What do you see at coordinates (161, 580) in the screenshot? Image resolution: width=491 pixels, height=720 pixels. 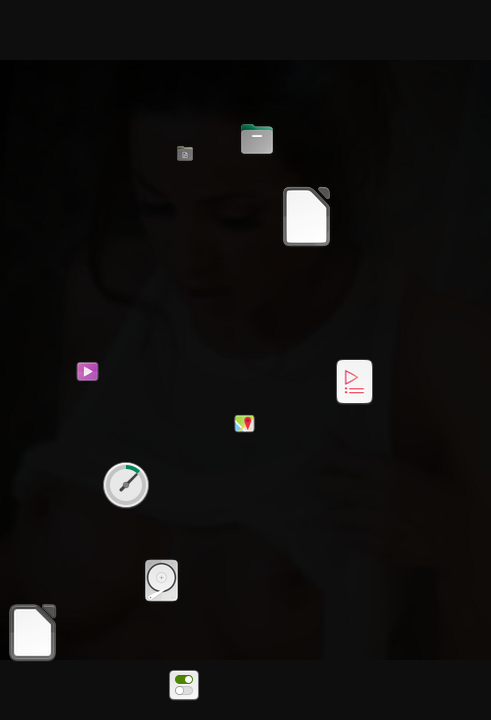 I see `open disk management utility` at bounding box center [161, 580].